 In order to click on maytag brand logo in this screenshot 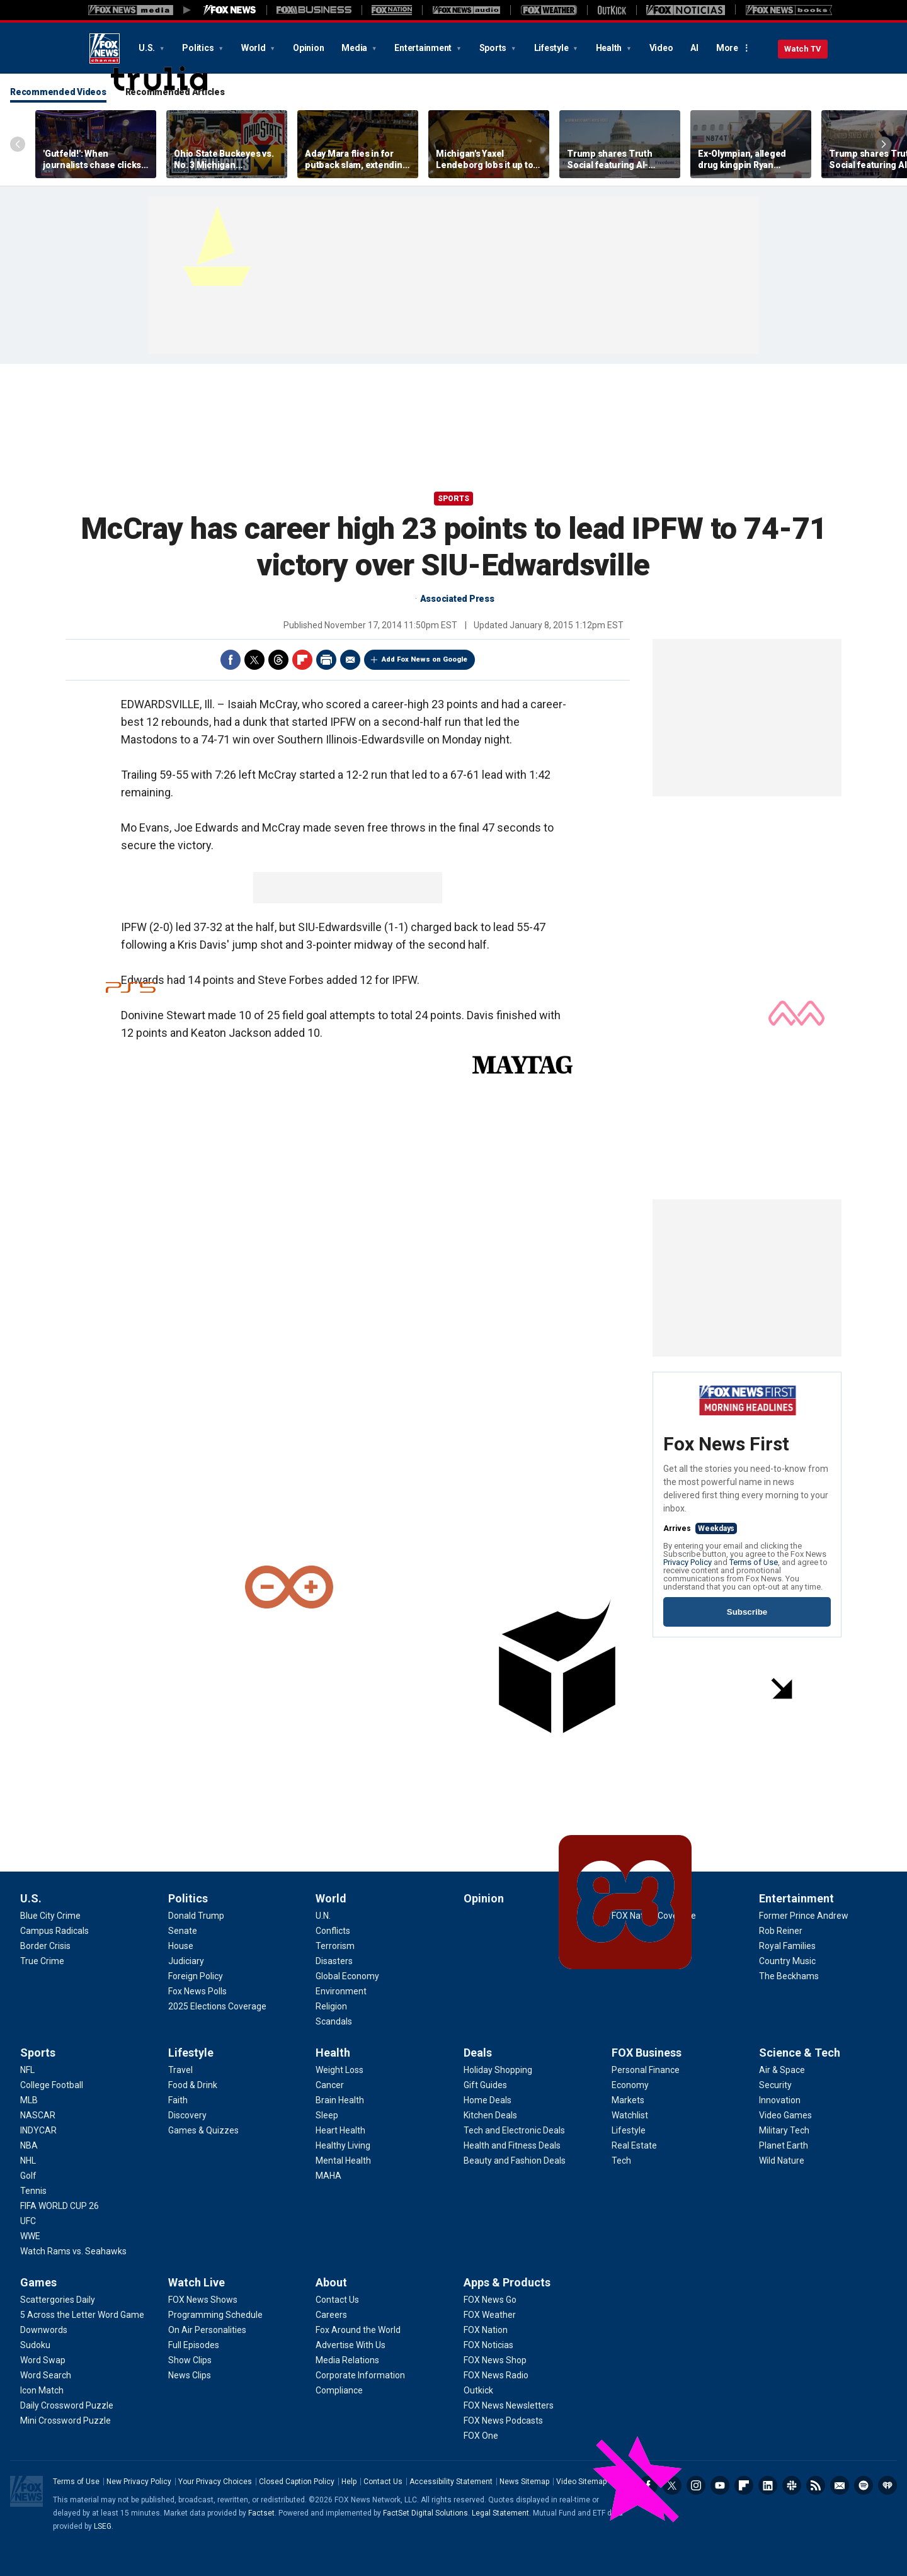, I will do `click(522, 1065)`.